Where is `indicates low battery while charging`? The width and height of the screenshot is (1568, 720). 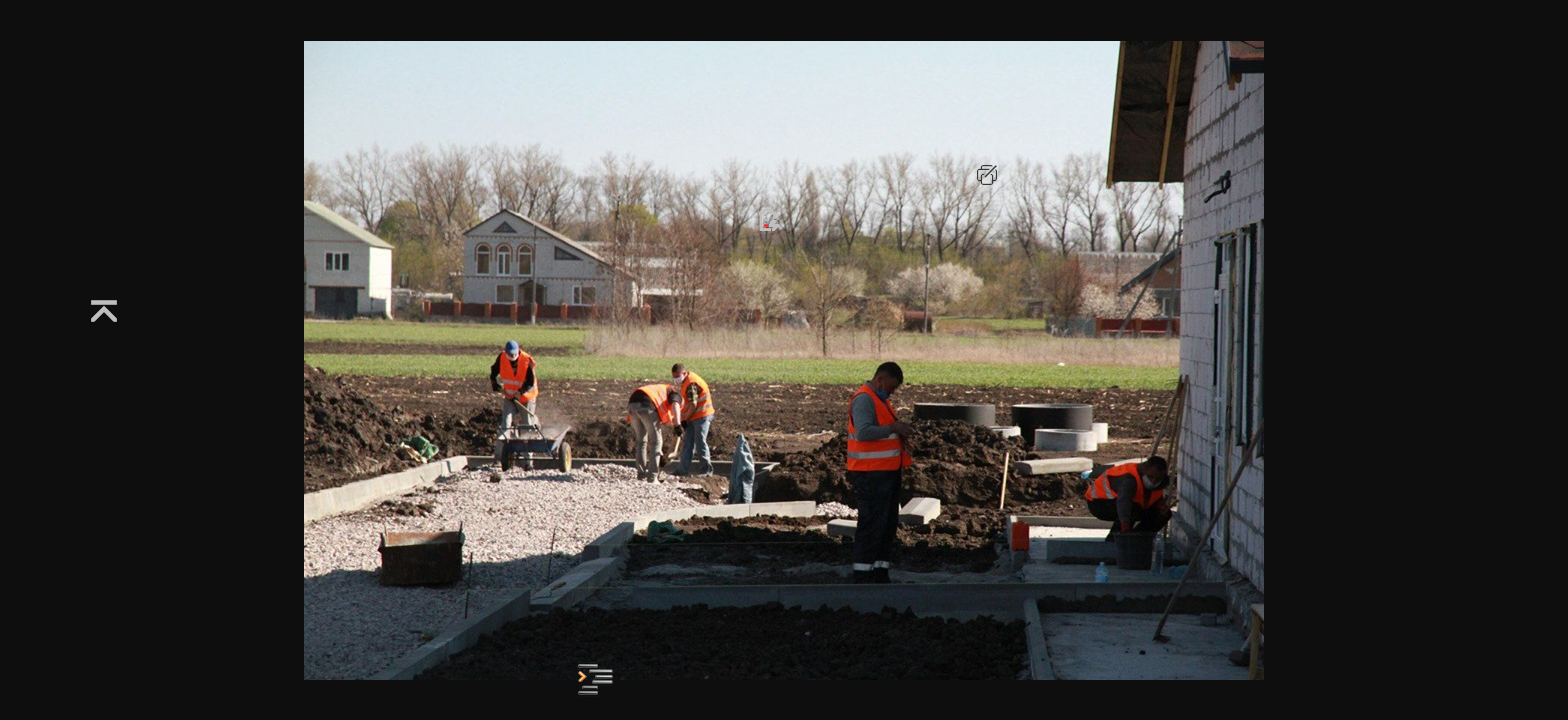
indicates low battery while charging is located at coordinates (768, 220).